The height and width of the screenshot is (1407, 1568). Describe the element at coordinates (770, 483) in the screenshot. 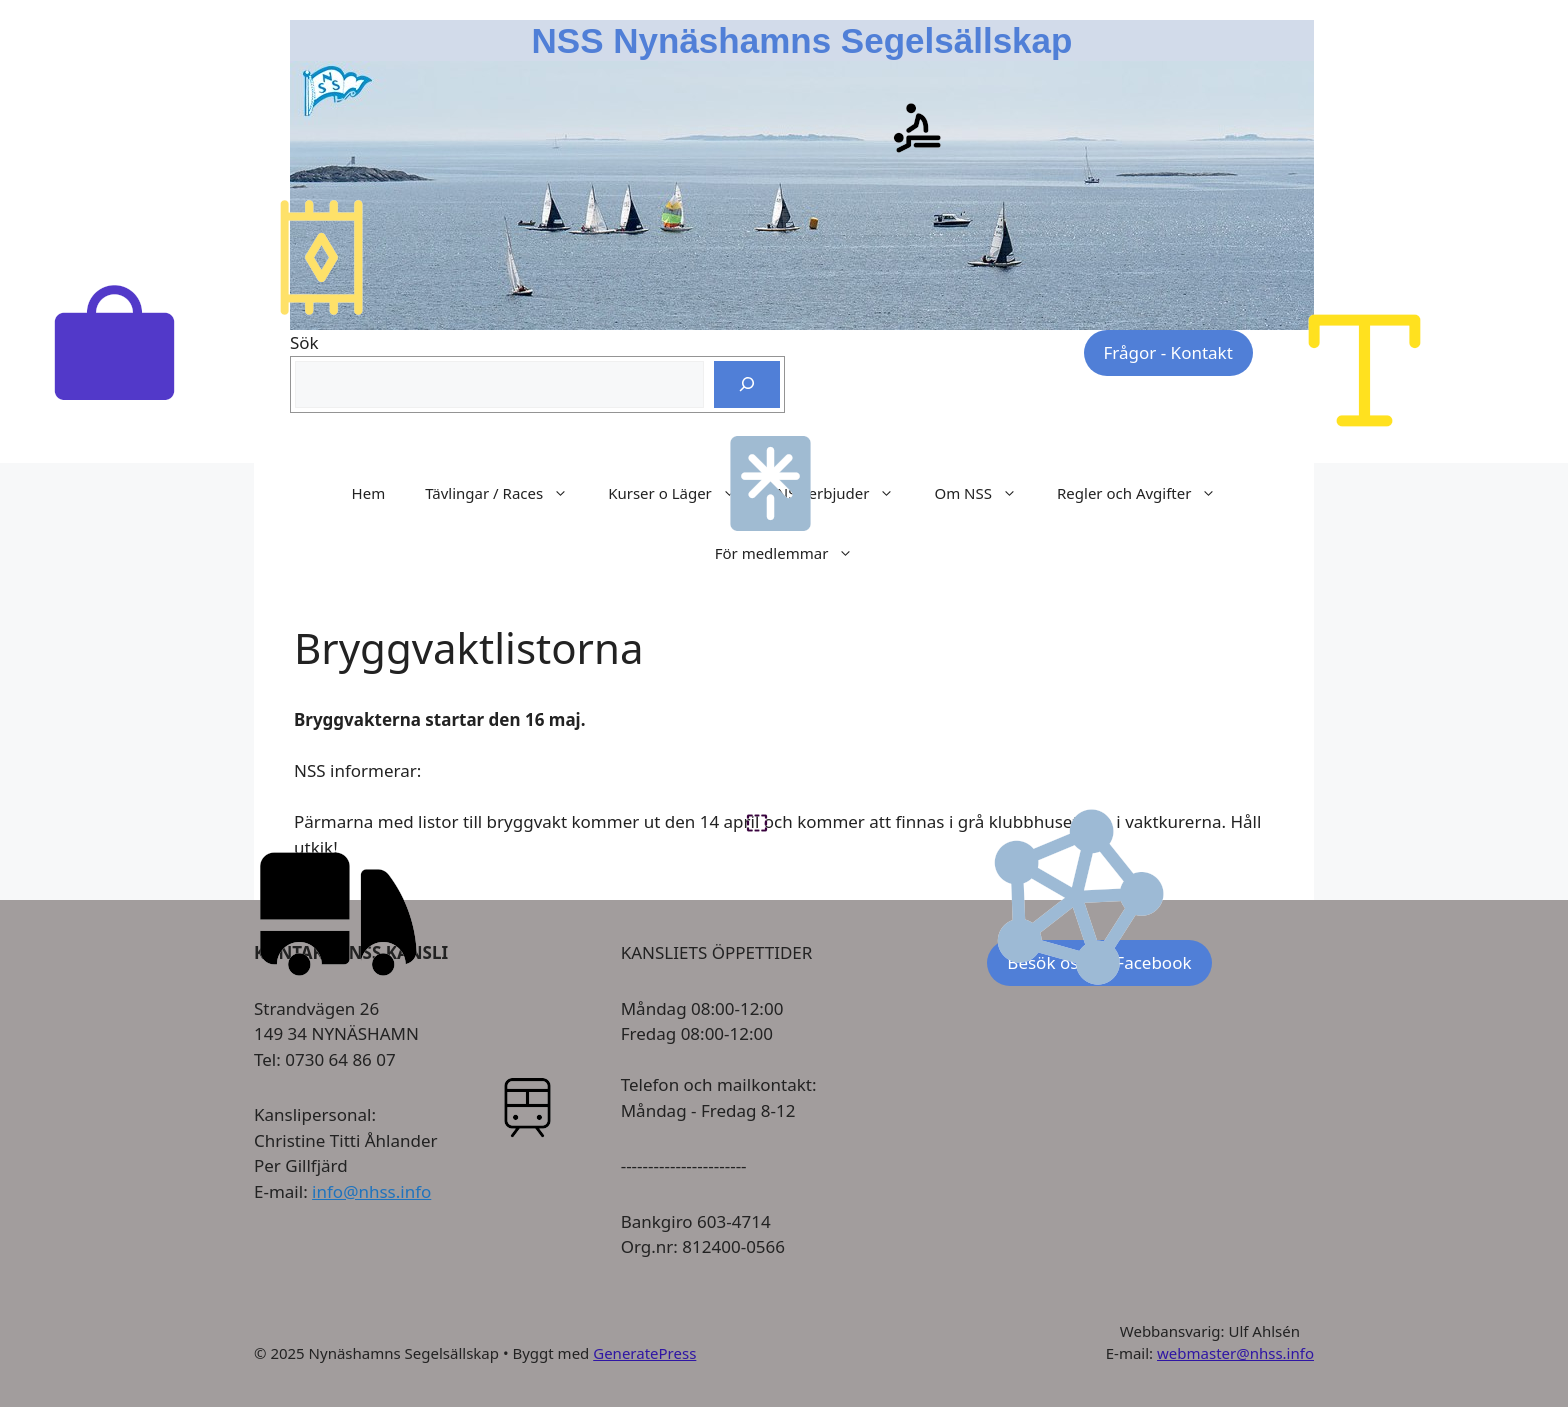

I see `open linktree profile` at that location.